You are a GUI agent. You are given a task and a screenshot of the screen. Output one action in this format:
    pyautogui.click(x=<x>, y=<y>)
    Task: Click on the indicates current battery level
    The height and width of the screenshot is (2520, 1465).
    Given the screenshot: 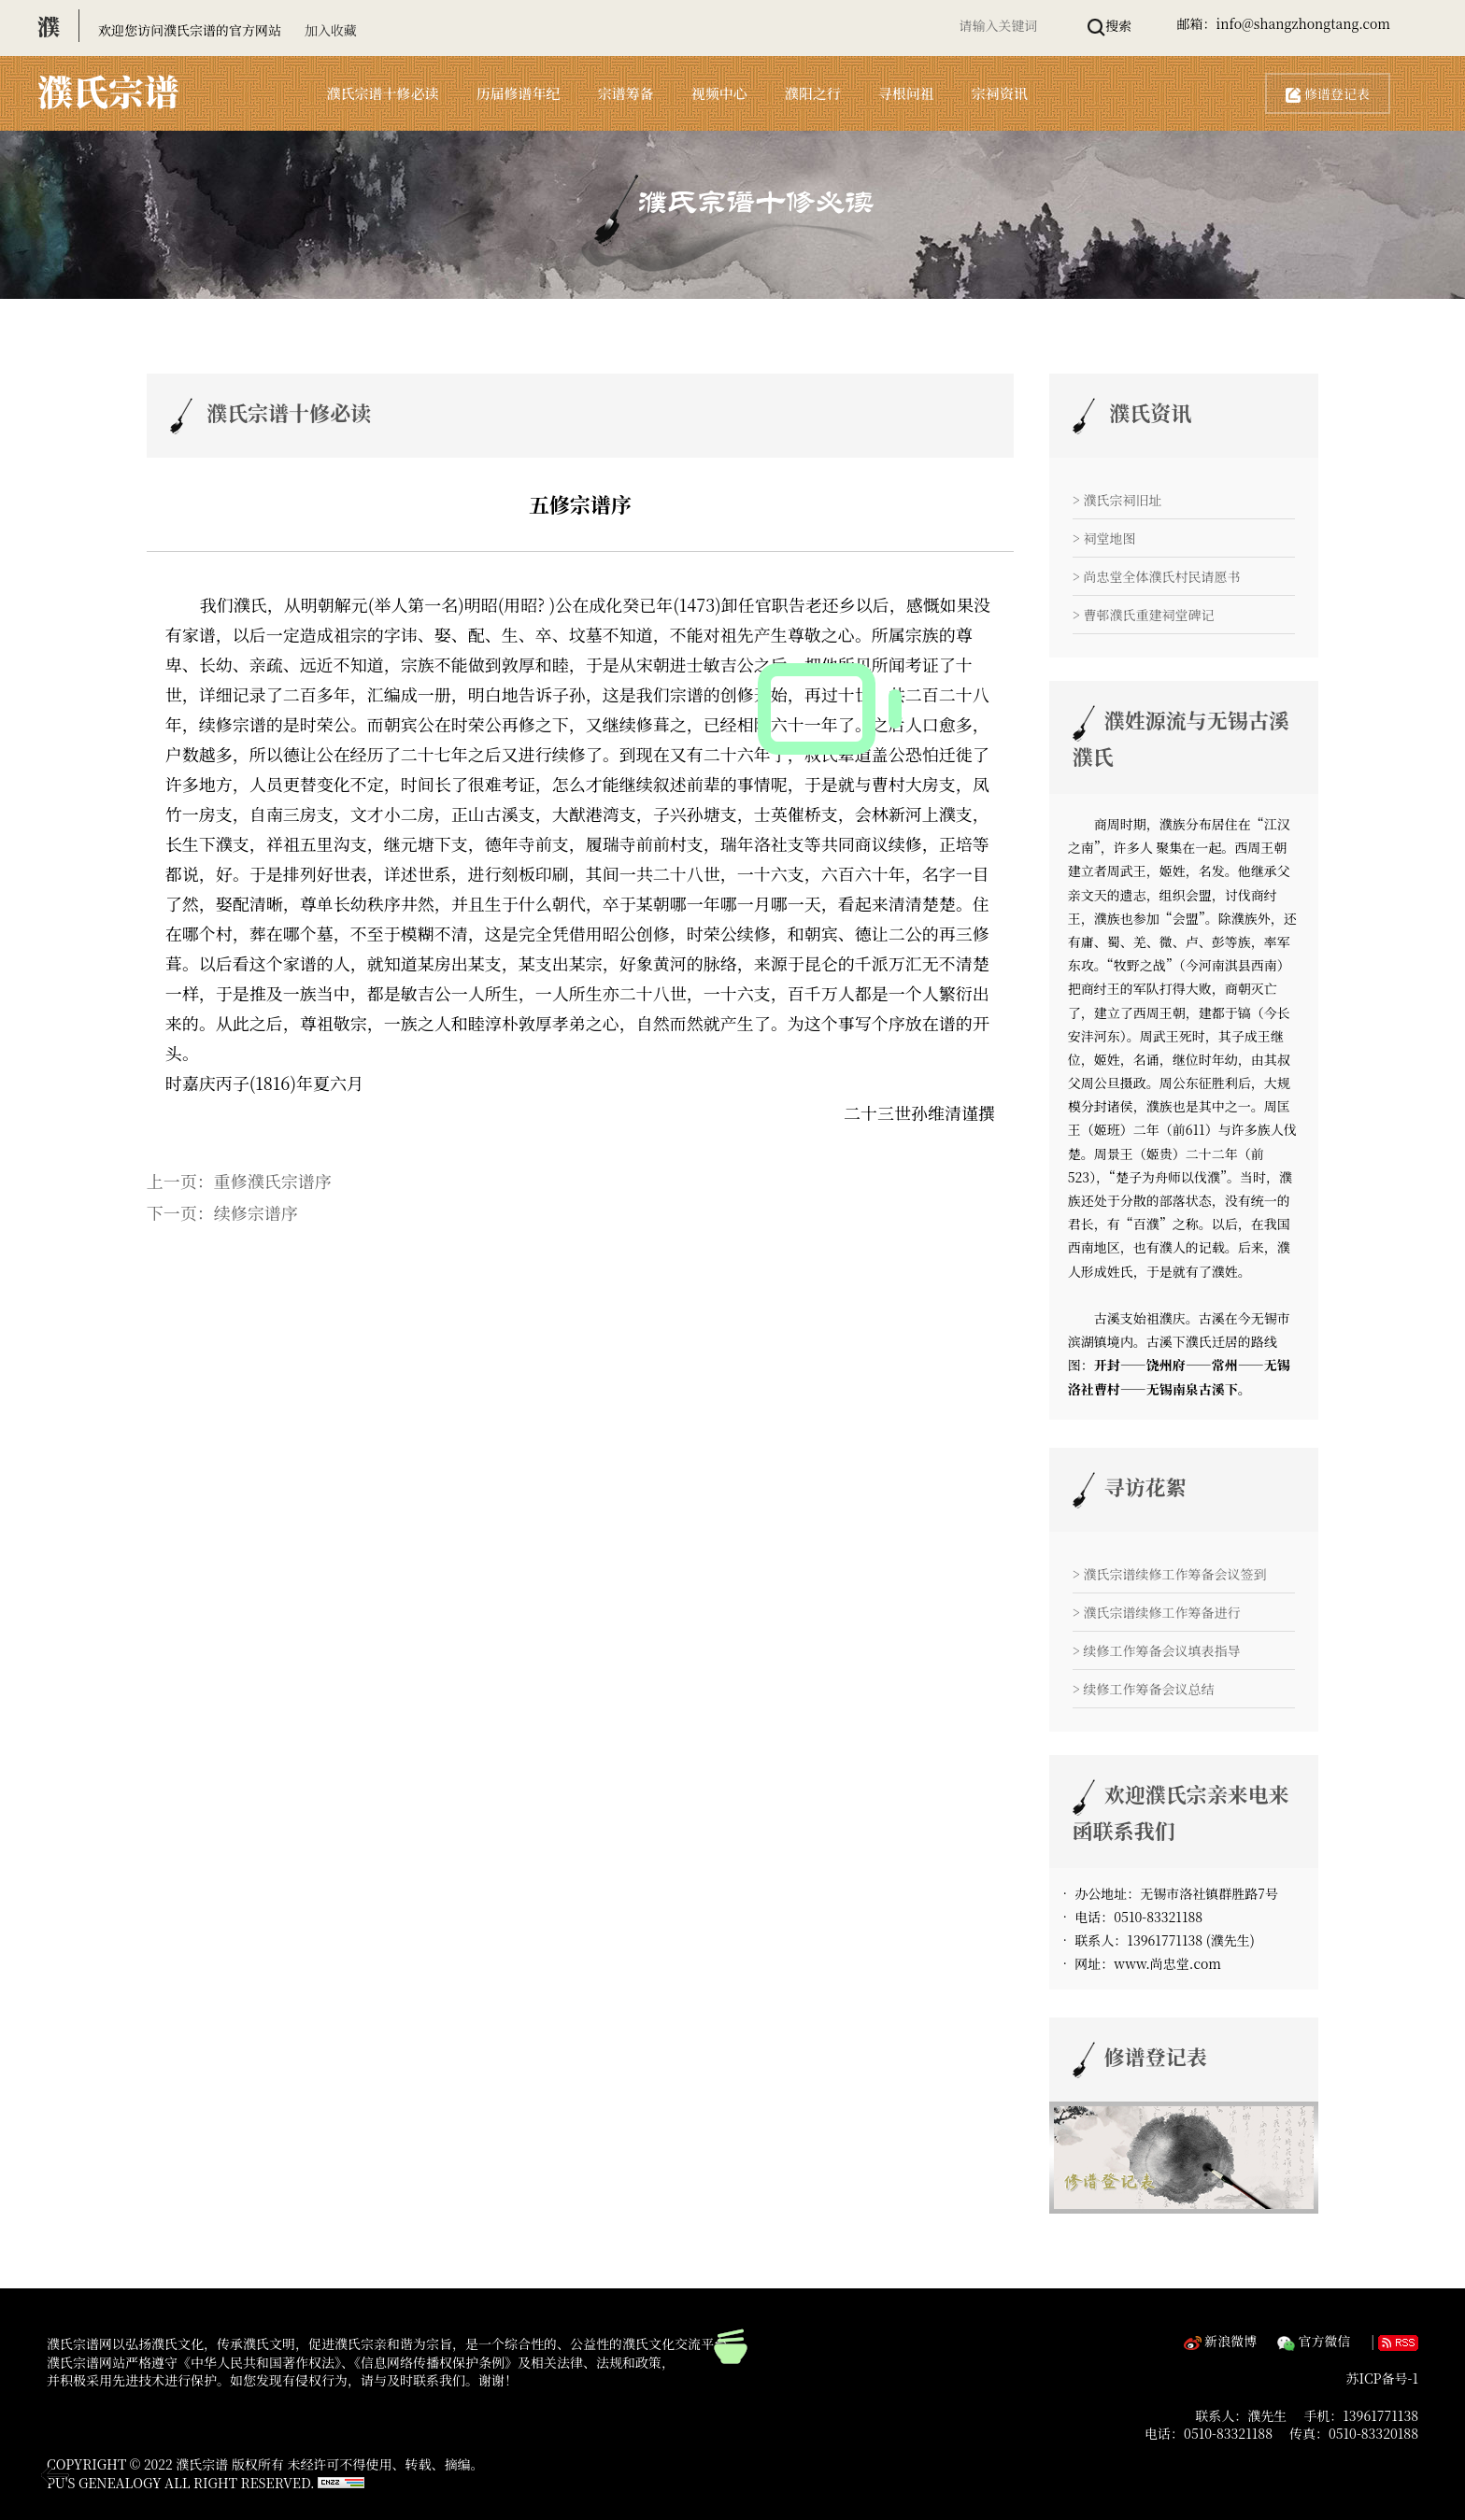 What is the action you would take?
    pyautogui.click(x=830, y=709)
    